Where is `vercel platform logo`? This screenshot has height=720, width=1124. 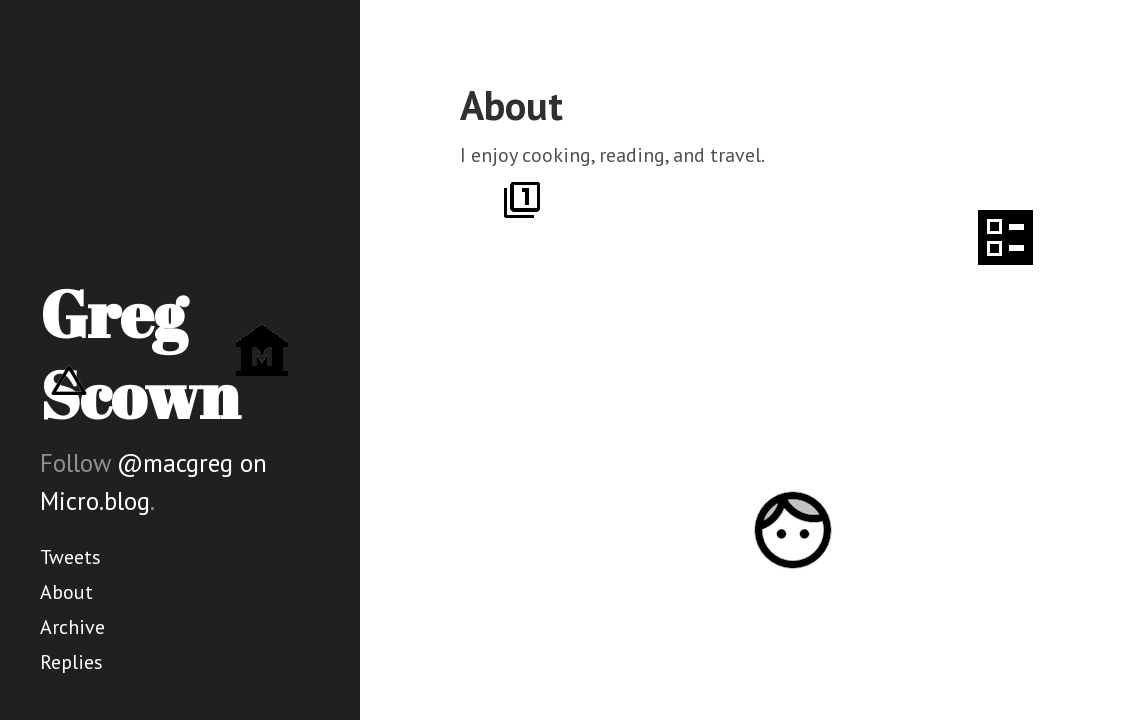 vercel platform logo is located at coordinates (69, 381).